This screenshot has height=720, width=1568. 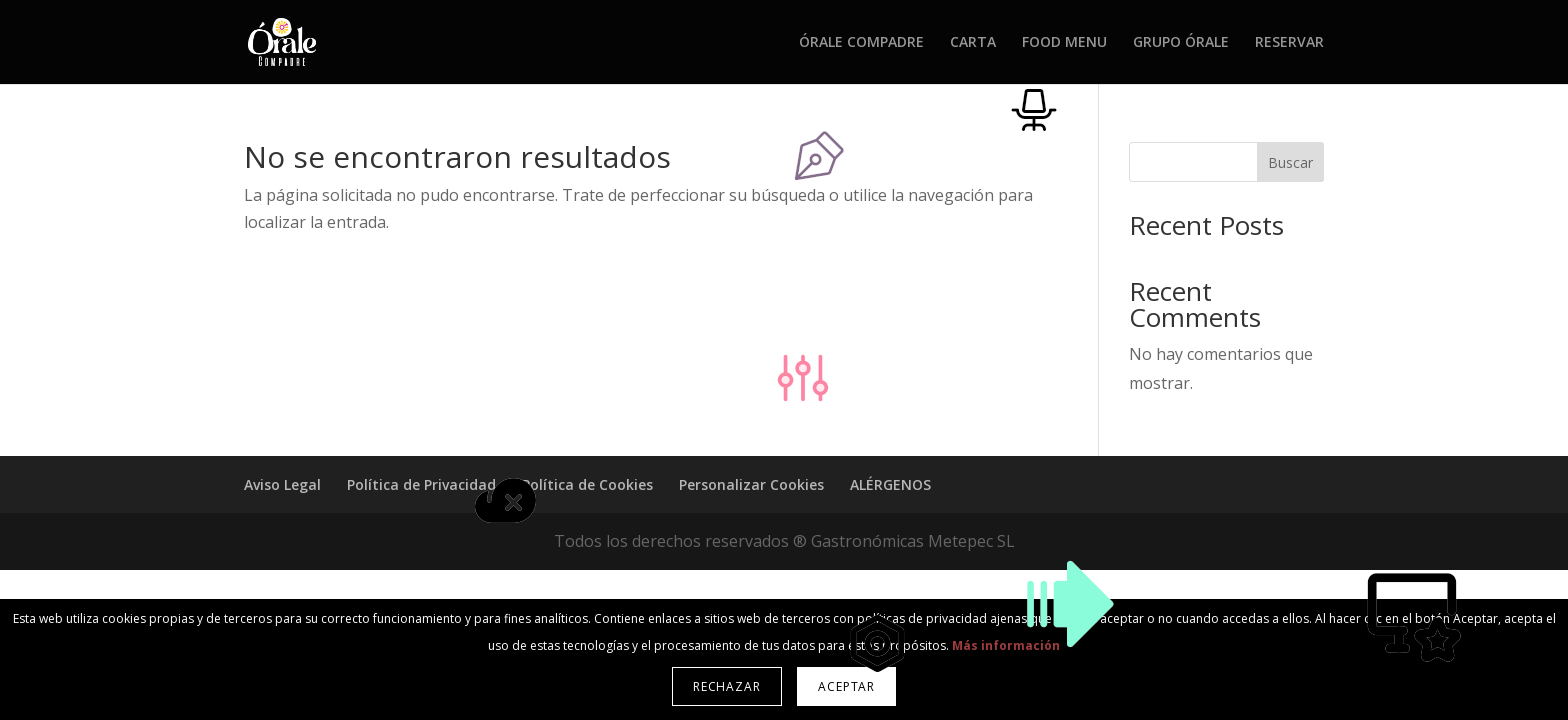 What do you see at coordinates (877, 643) in the screenshot?
I see `access settings or configuration options` at bounding box center [877, 643].